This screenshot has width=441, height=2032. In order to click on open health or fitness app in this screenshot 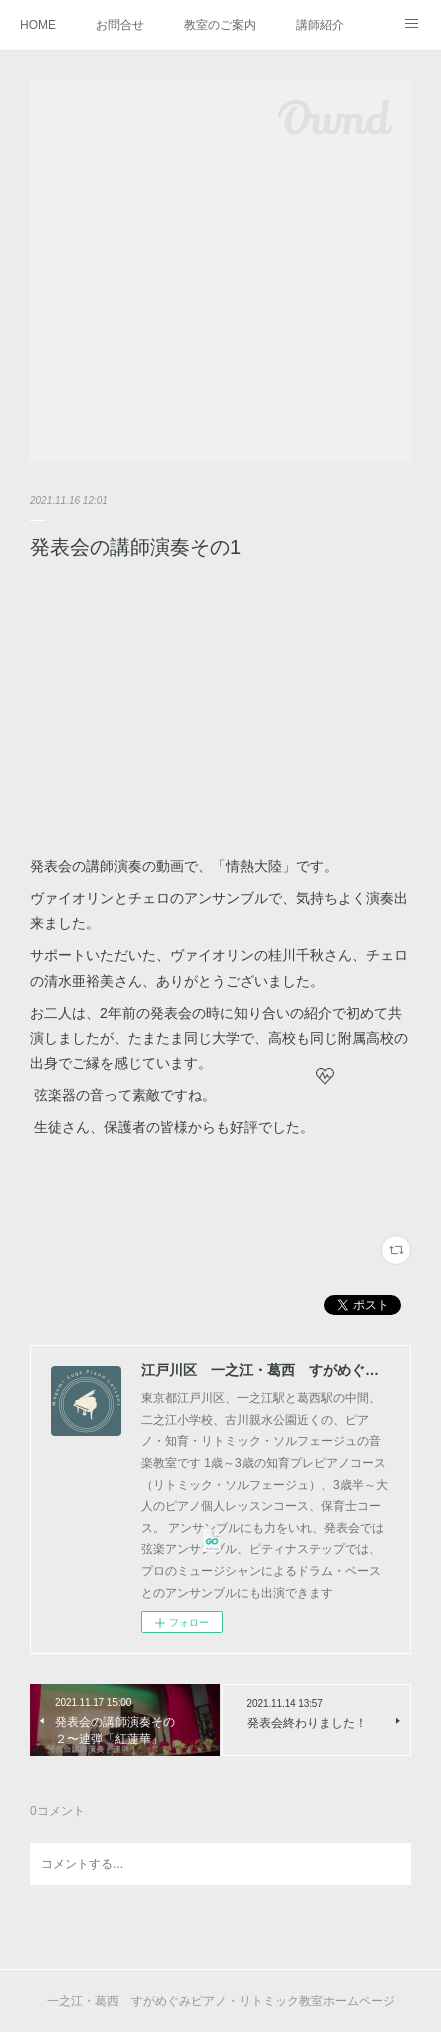, I will do `click(325, 1076)`.